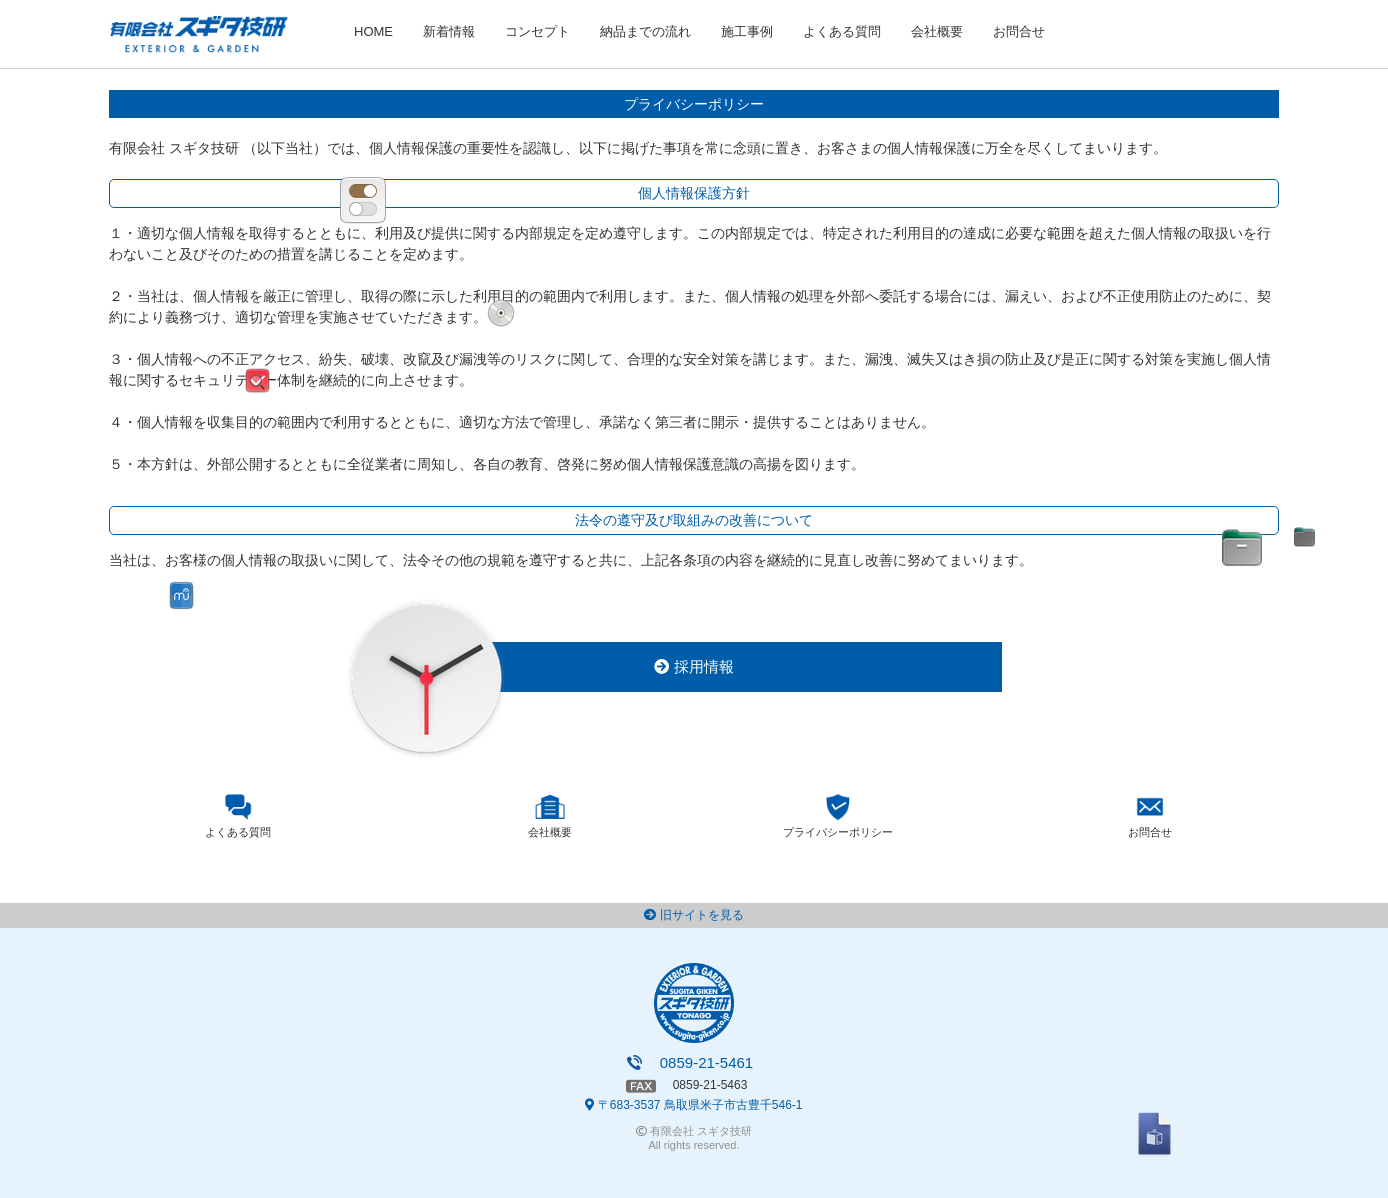  Describe the element at coordinates (1154, 1134) in the screenshot. I see `a DWG file containing CAD or 3D drawing data` at that location.